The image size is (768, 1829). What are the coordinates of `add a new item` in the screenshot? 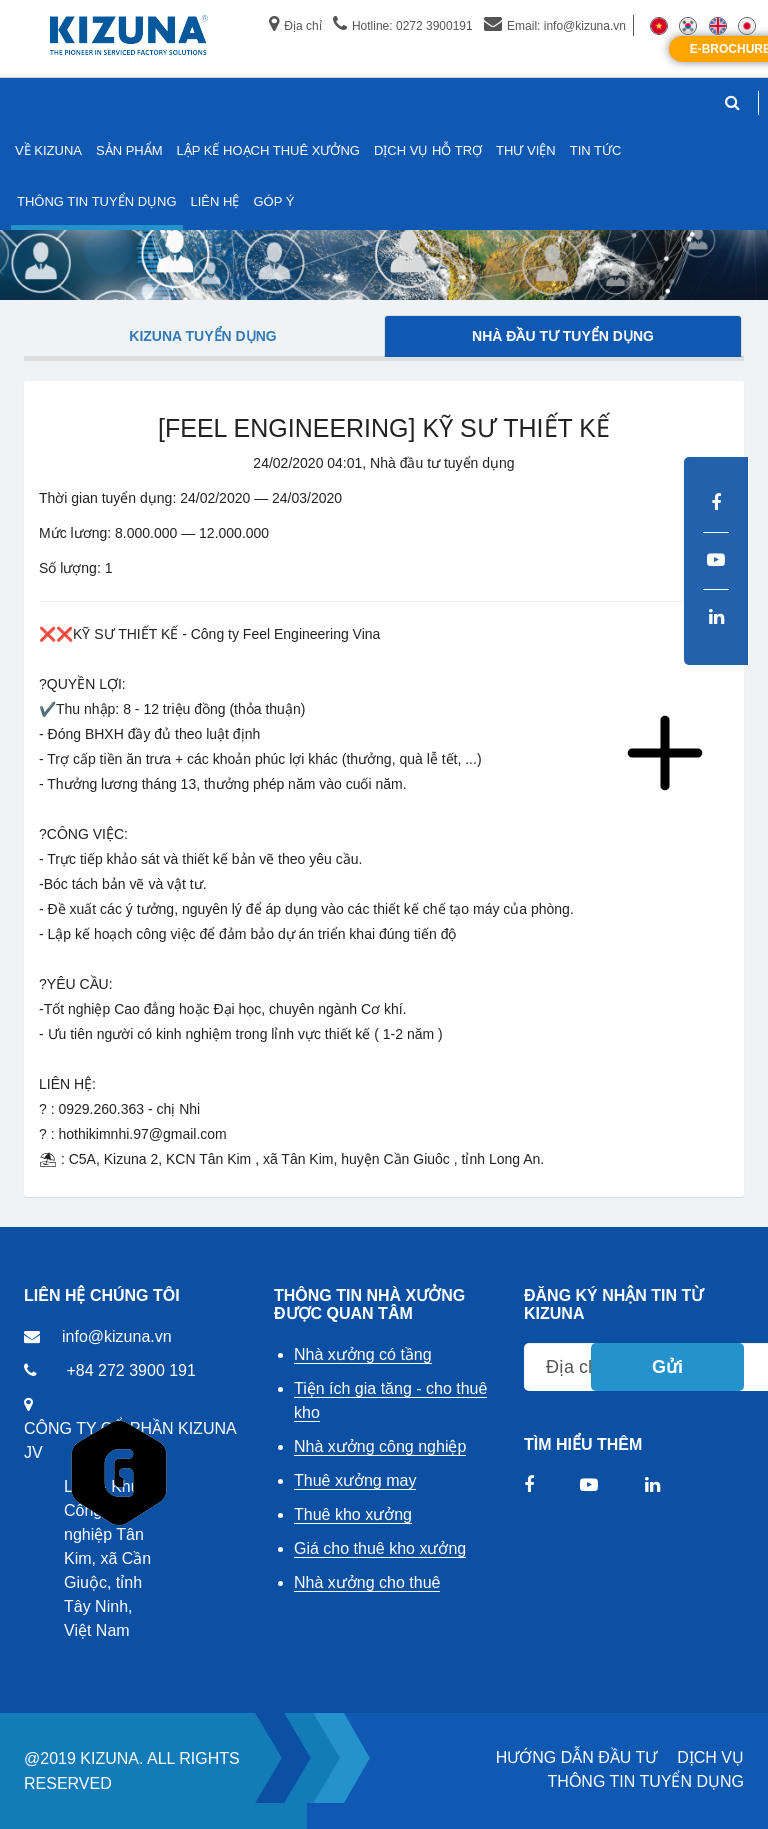 It's located at (665, 753).